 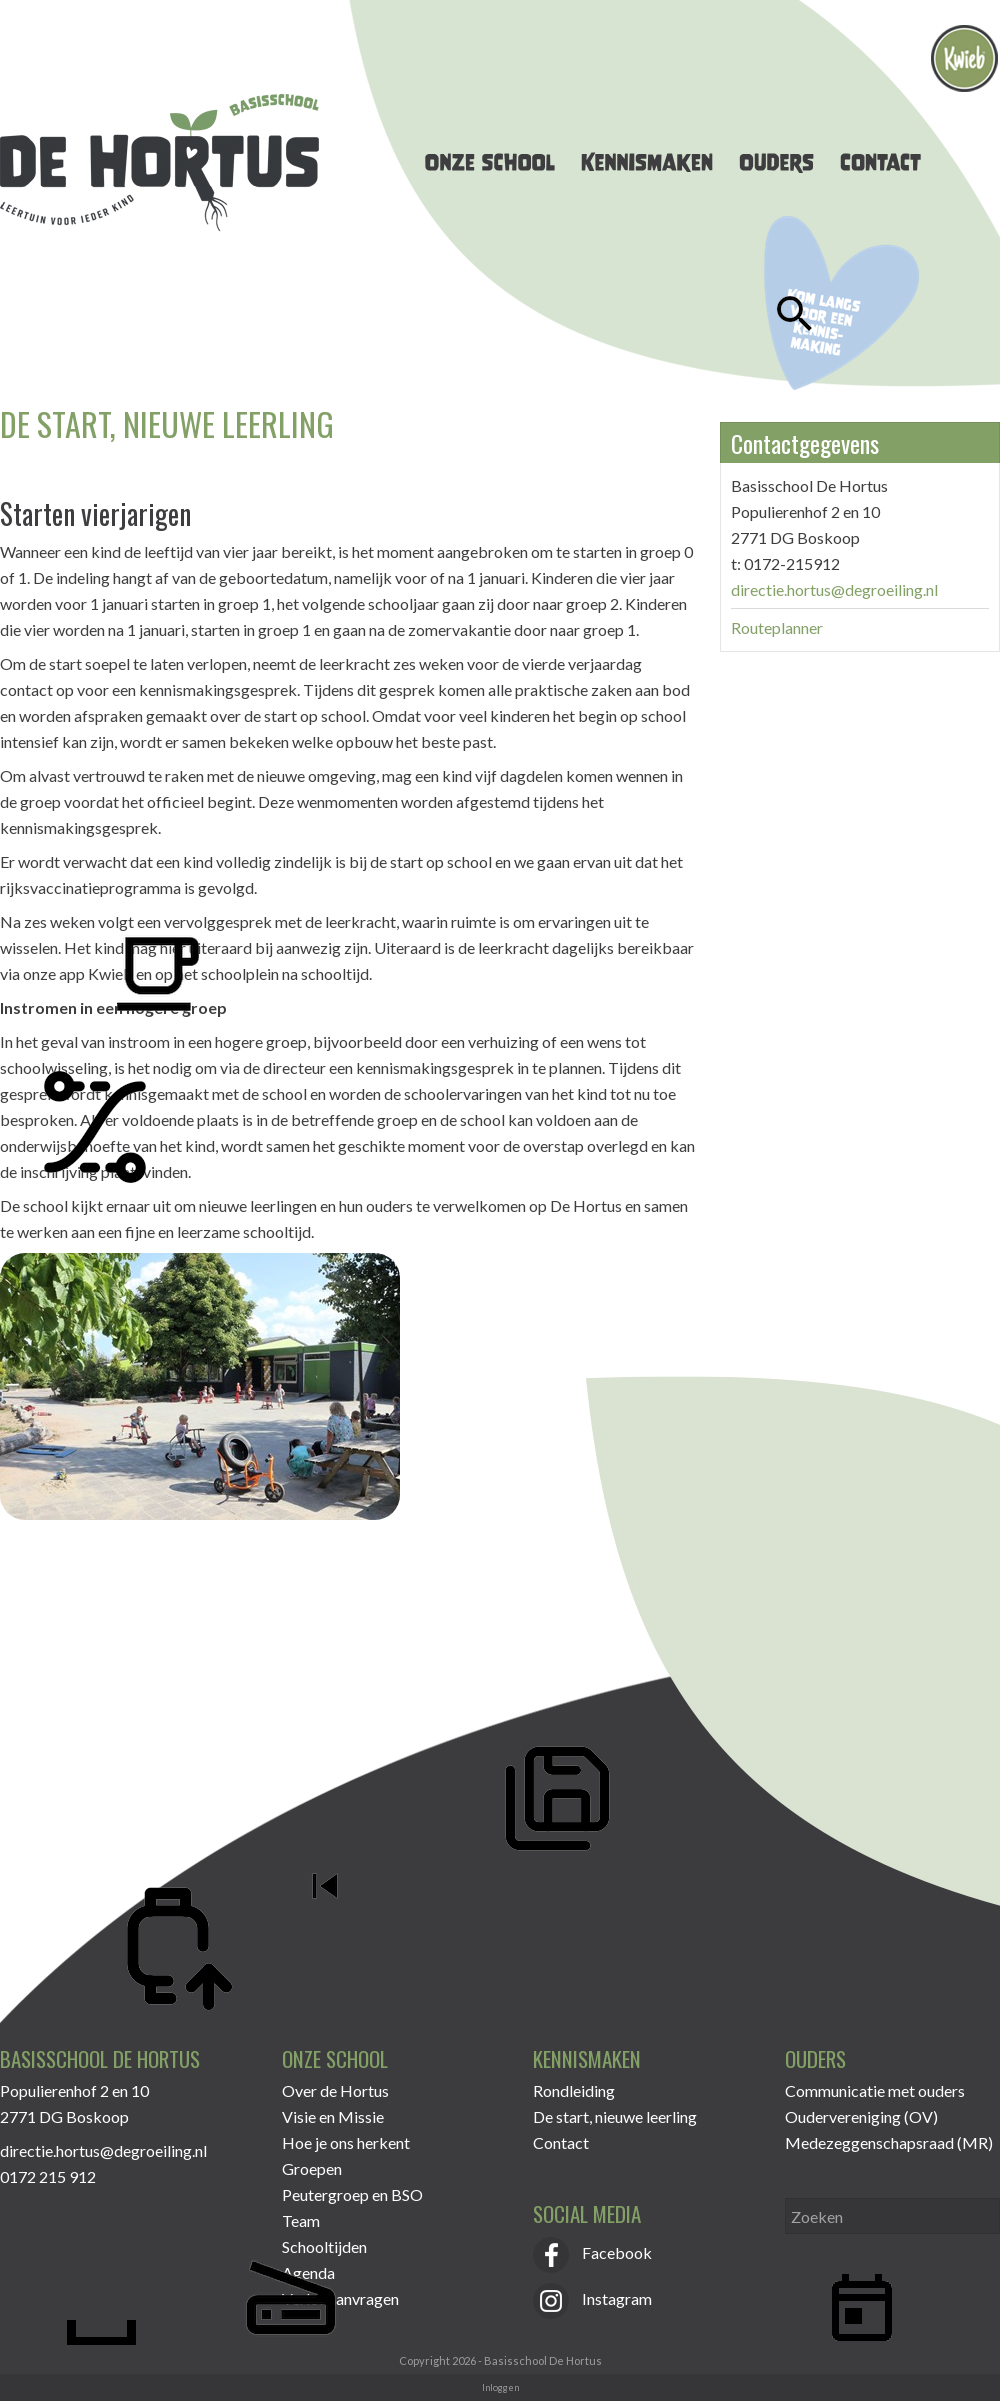 What do you see at coordinates (101, 2332) in the screenshot?
I see `insert a space character` at bounding box center [101, 2332].